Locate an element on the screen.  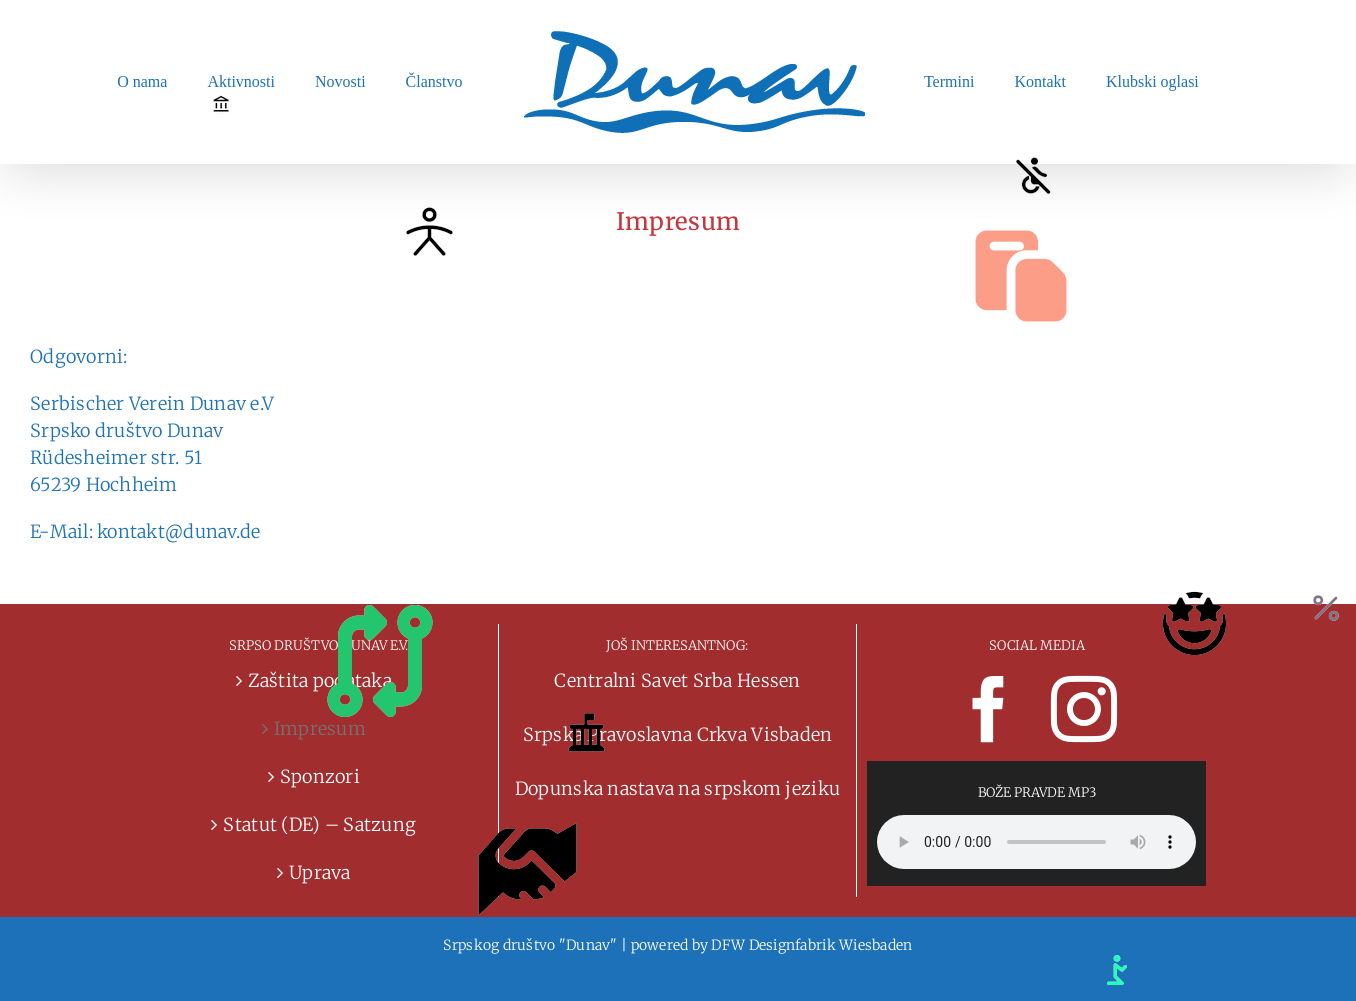
compare code versions or branches is located at coordinates (380, 661).